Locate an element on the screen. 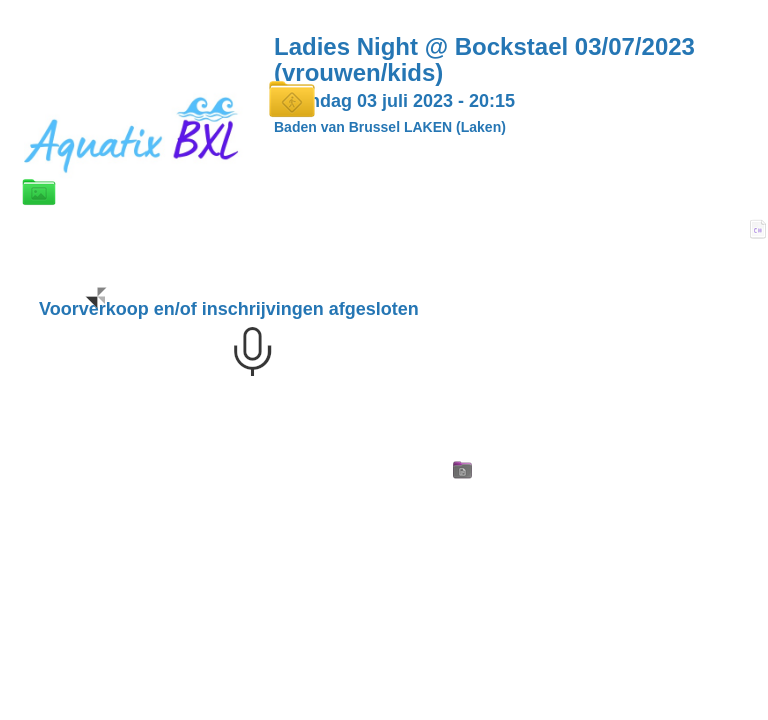  open documents folder is located at coordinates (462, 469).